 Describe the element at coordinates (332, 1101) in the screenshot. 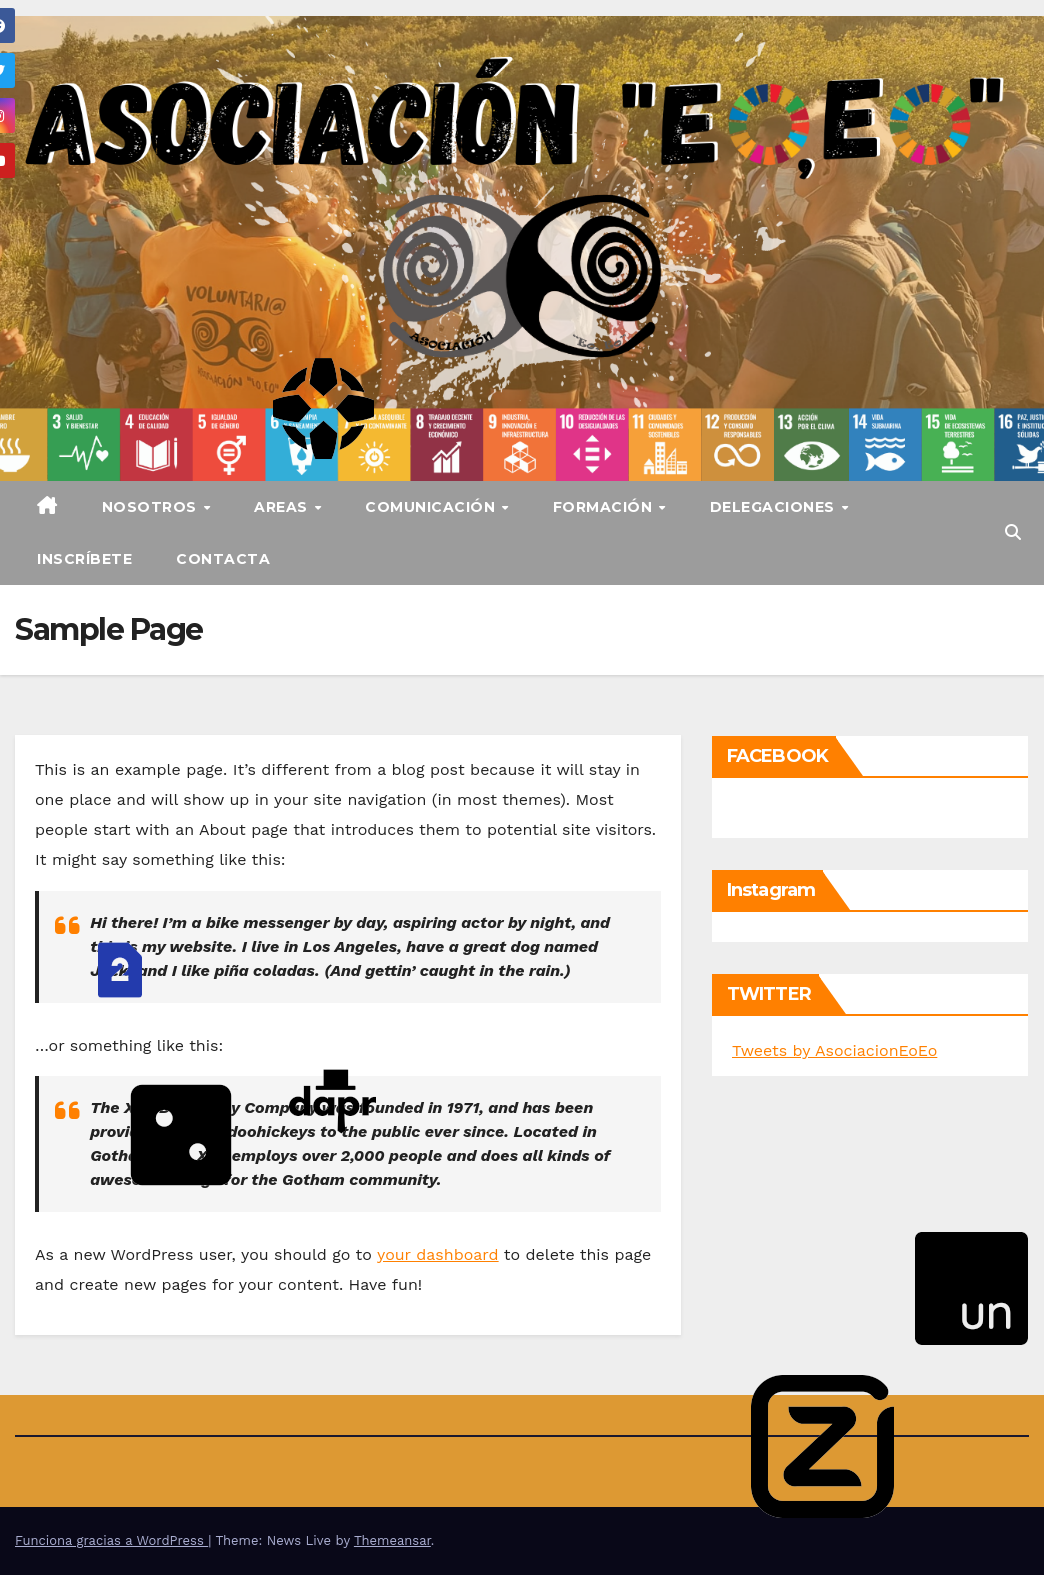

I see `dapr distributed application runtime logo` at that location.